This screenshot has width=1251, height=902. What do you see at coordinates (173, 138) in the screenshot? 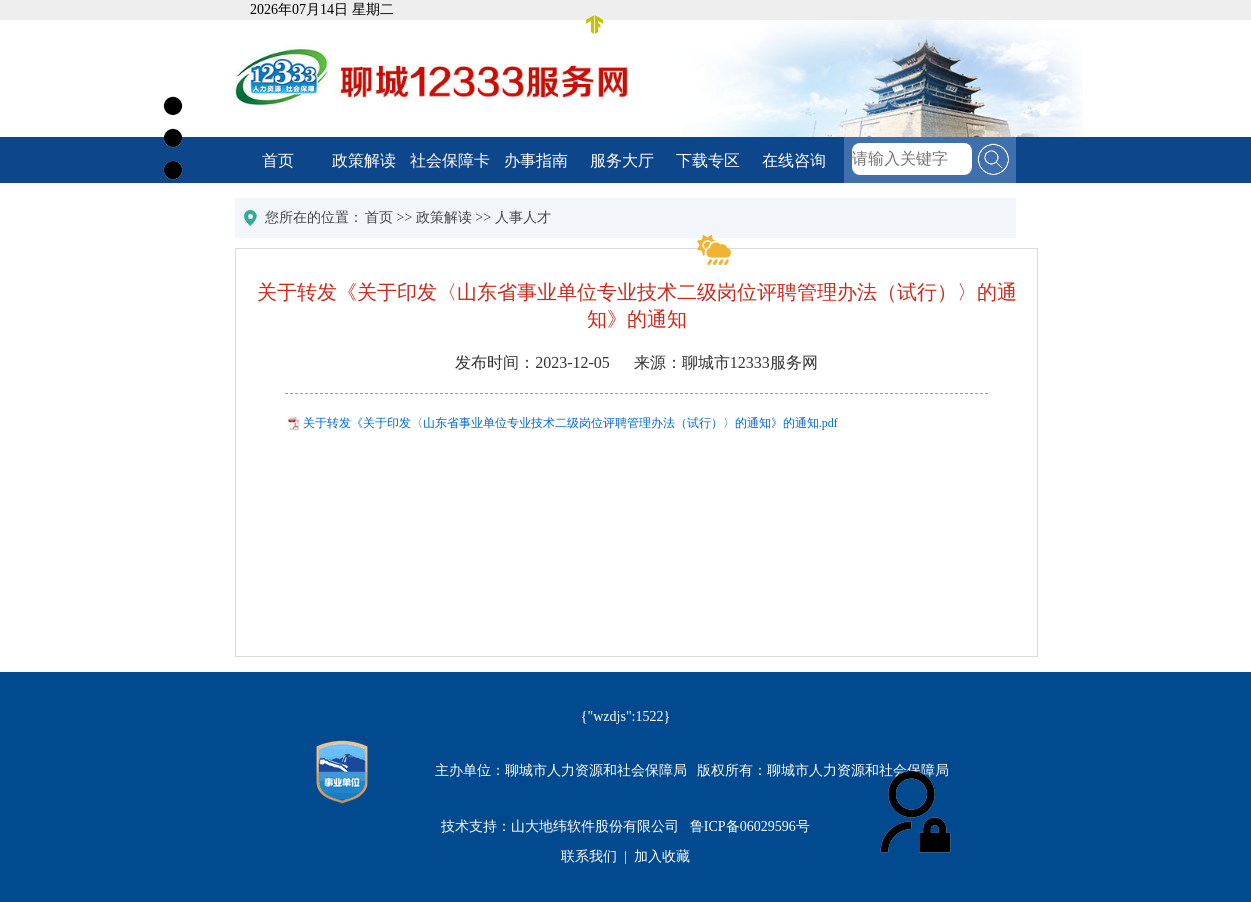
I see `open more options menu` at bounding box center [173, 138].